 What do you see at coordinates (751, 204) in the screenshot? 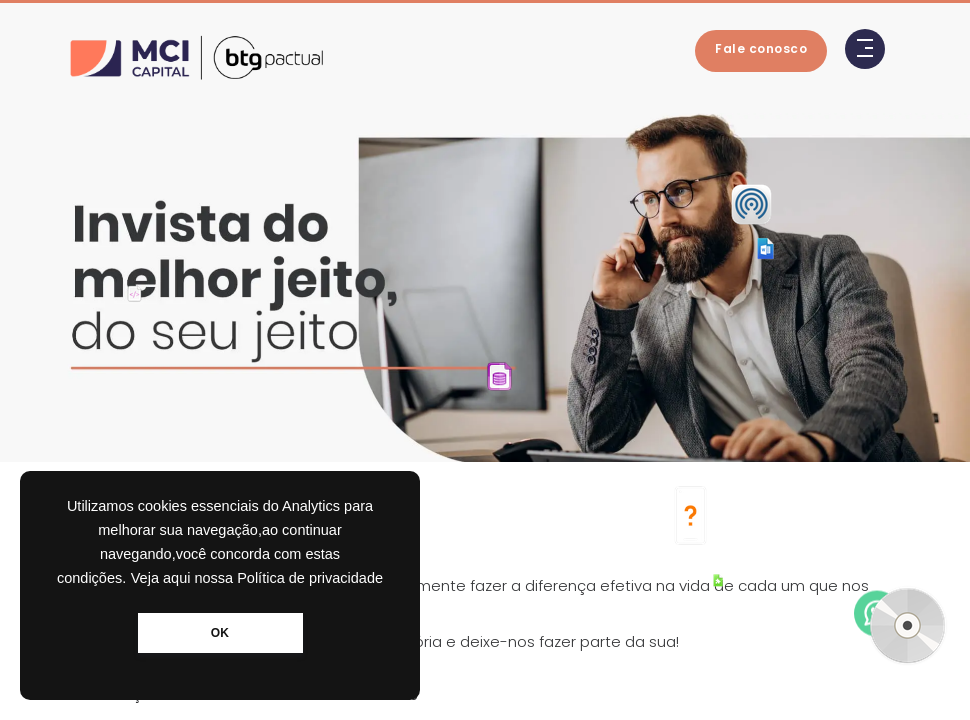
I see `open snapdrop for local file sharing` at bounding box center [751, 204].